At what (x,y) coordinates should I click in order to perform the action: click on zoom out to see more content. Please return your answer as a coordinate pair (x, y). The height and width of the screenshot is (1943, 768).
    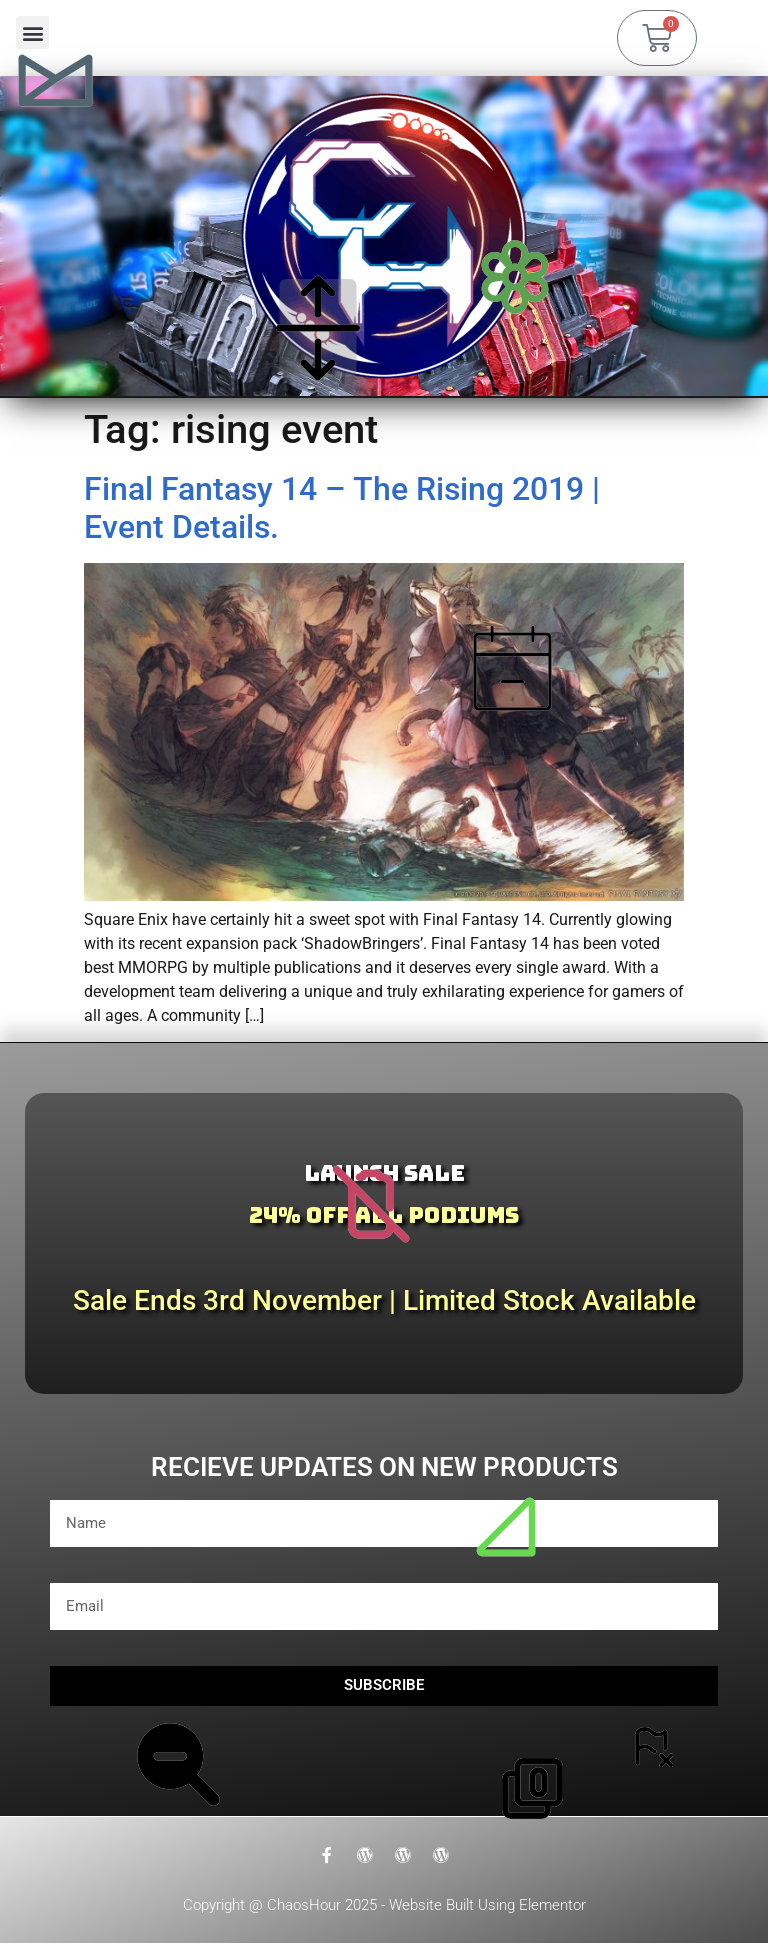
    Looking at the image, I should click on (178, 1764).